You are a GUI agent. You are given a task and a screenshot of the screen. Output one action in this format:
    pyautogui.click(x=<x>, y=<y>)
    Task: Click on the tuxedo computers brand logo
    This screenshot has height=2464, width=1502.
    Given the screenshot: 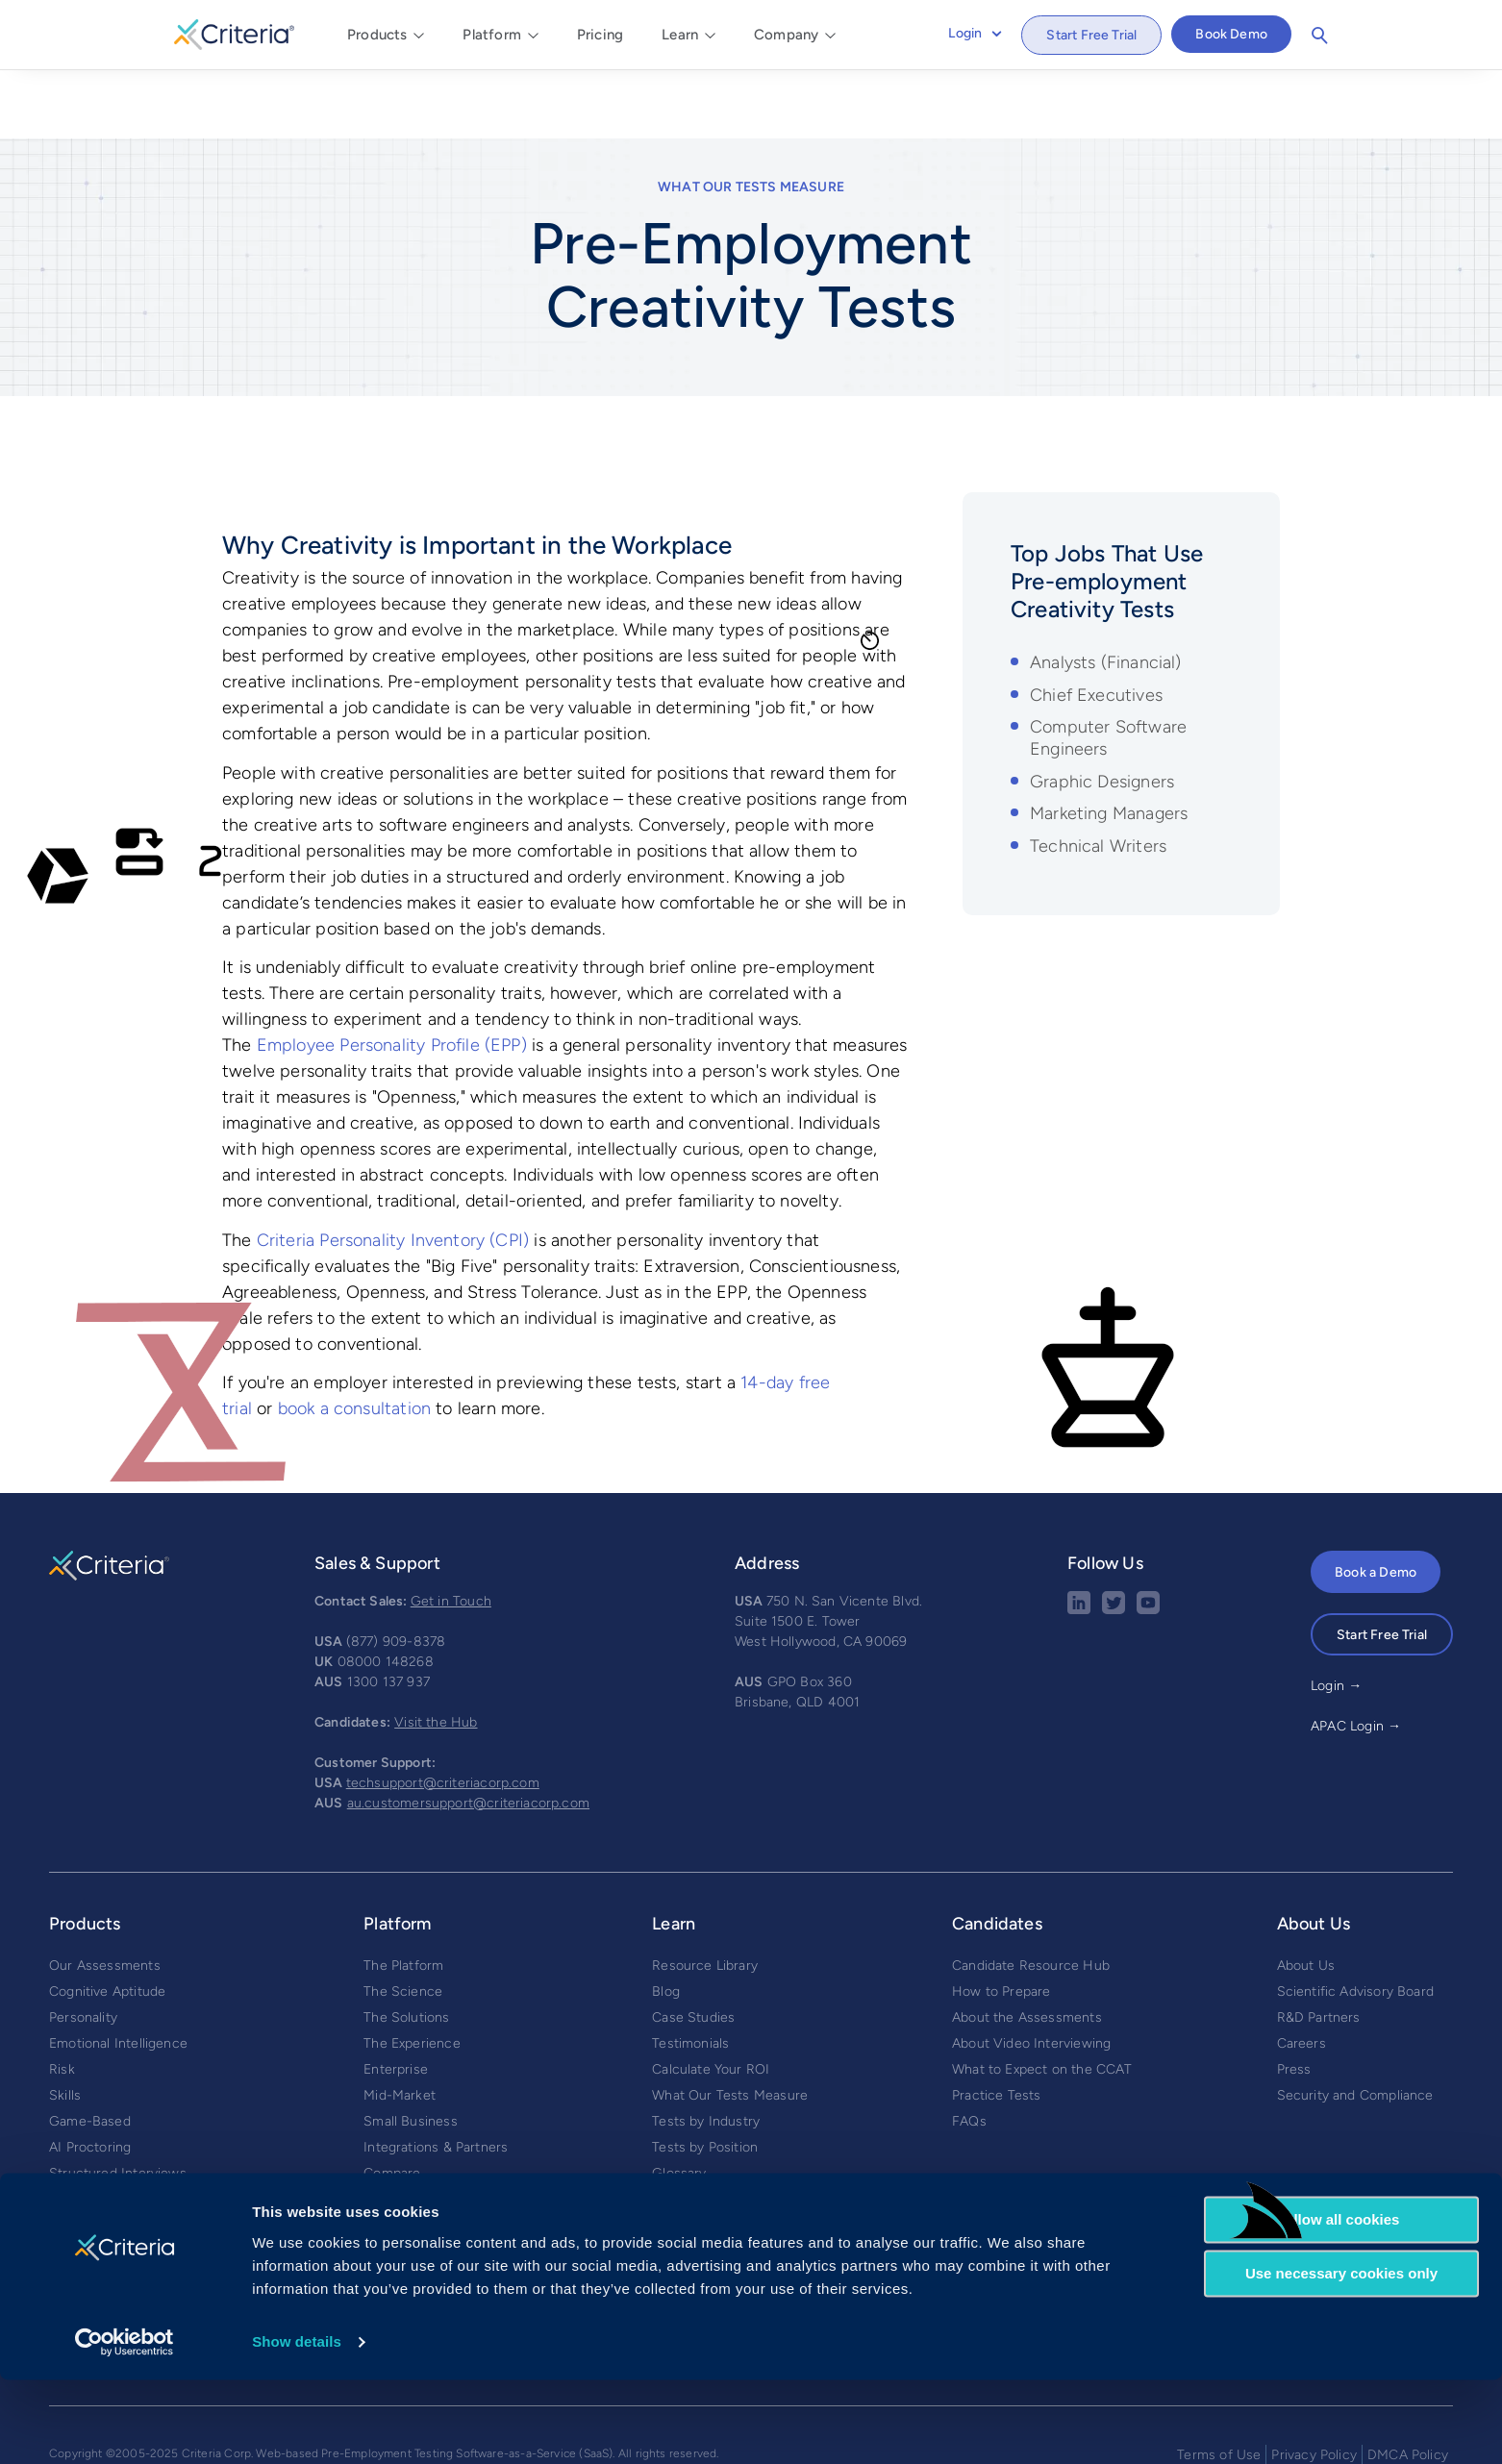 What is the action you would take?
    pyautogui.click(x=181, y=1392)
    